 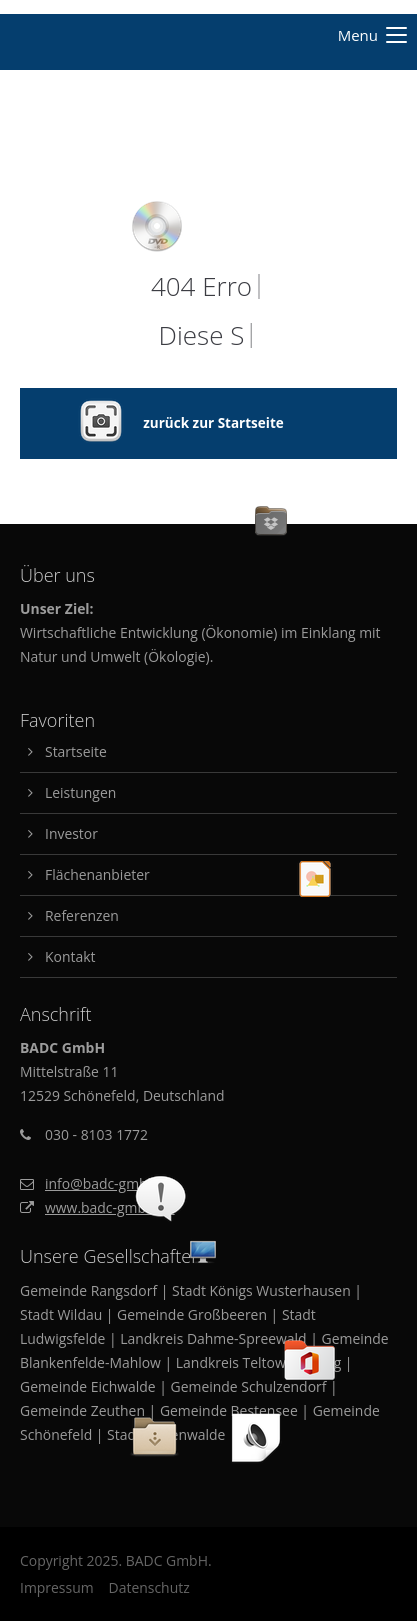 I want to click on open microsoft office files folder, so click(x=309, y=1361).